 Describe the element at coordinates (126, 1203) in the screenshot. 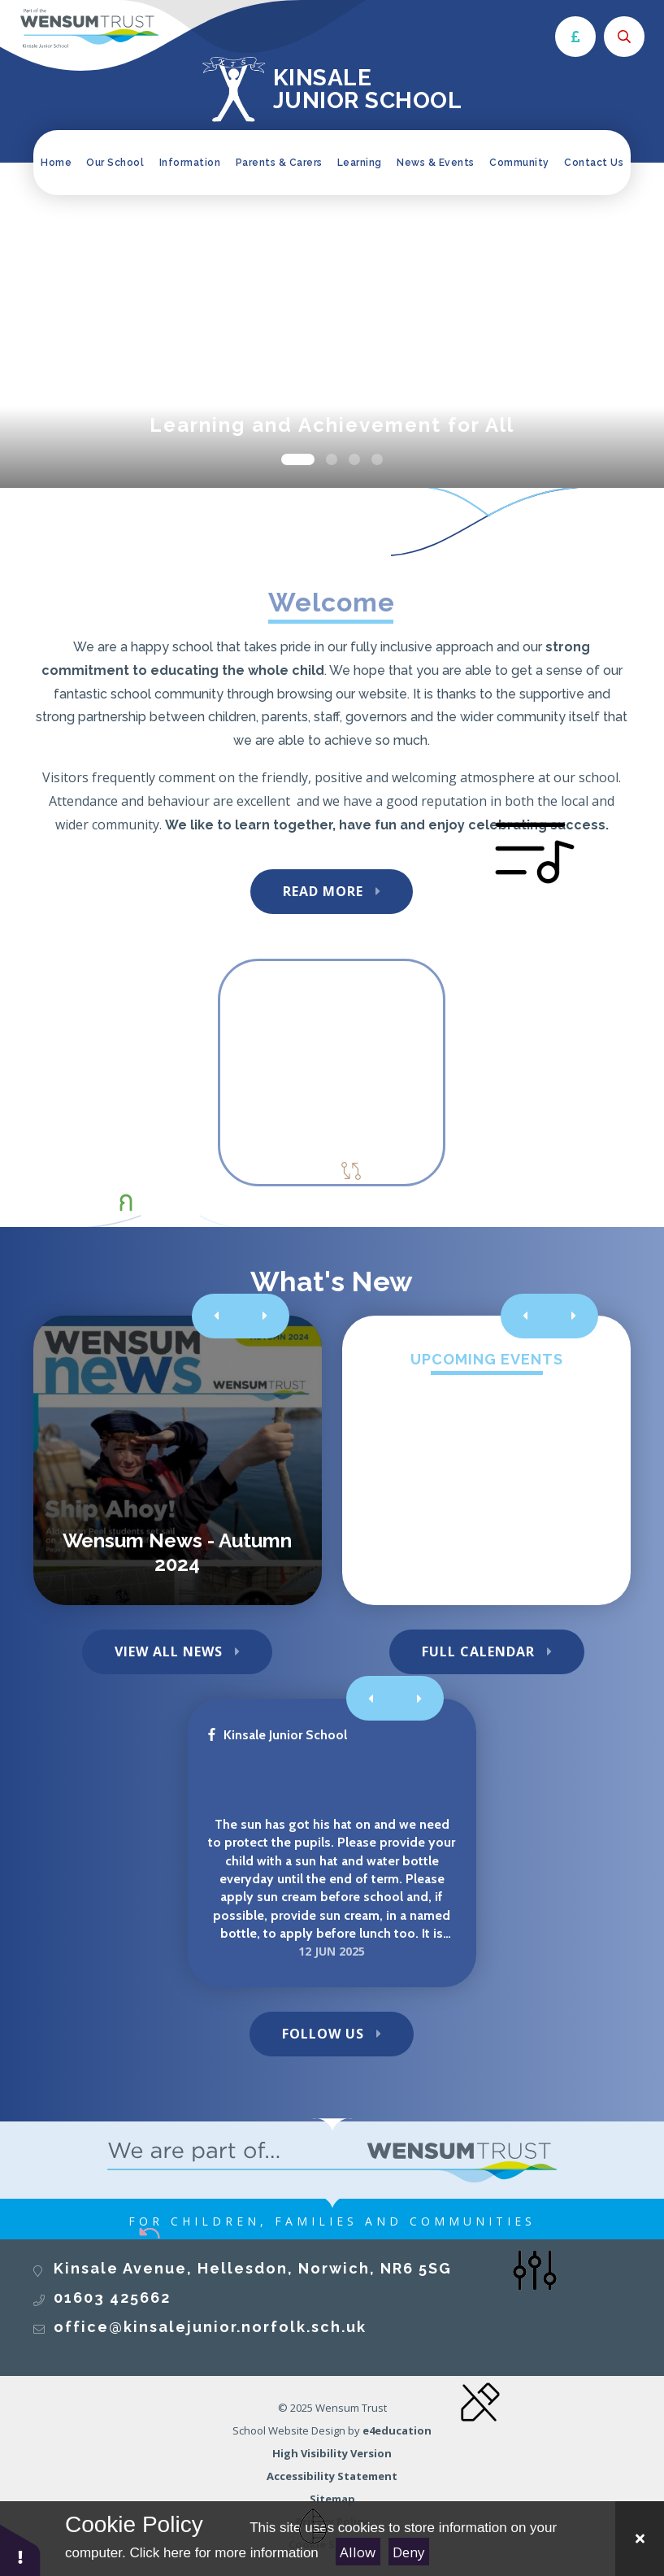

I see `switch to Thai language input` at that location.